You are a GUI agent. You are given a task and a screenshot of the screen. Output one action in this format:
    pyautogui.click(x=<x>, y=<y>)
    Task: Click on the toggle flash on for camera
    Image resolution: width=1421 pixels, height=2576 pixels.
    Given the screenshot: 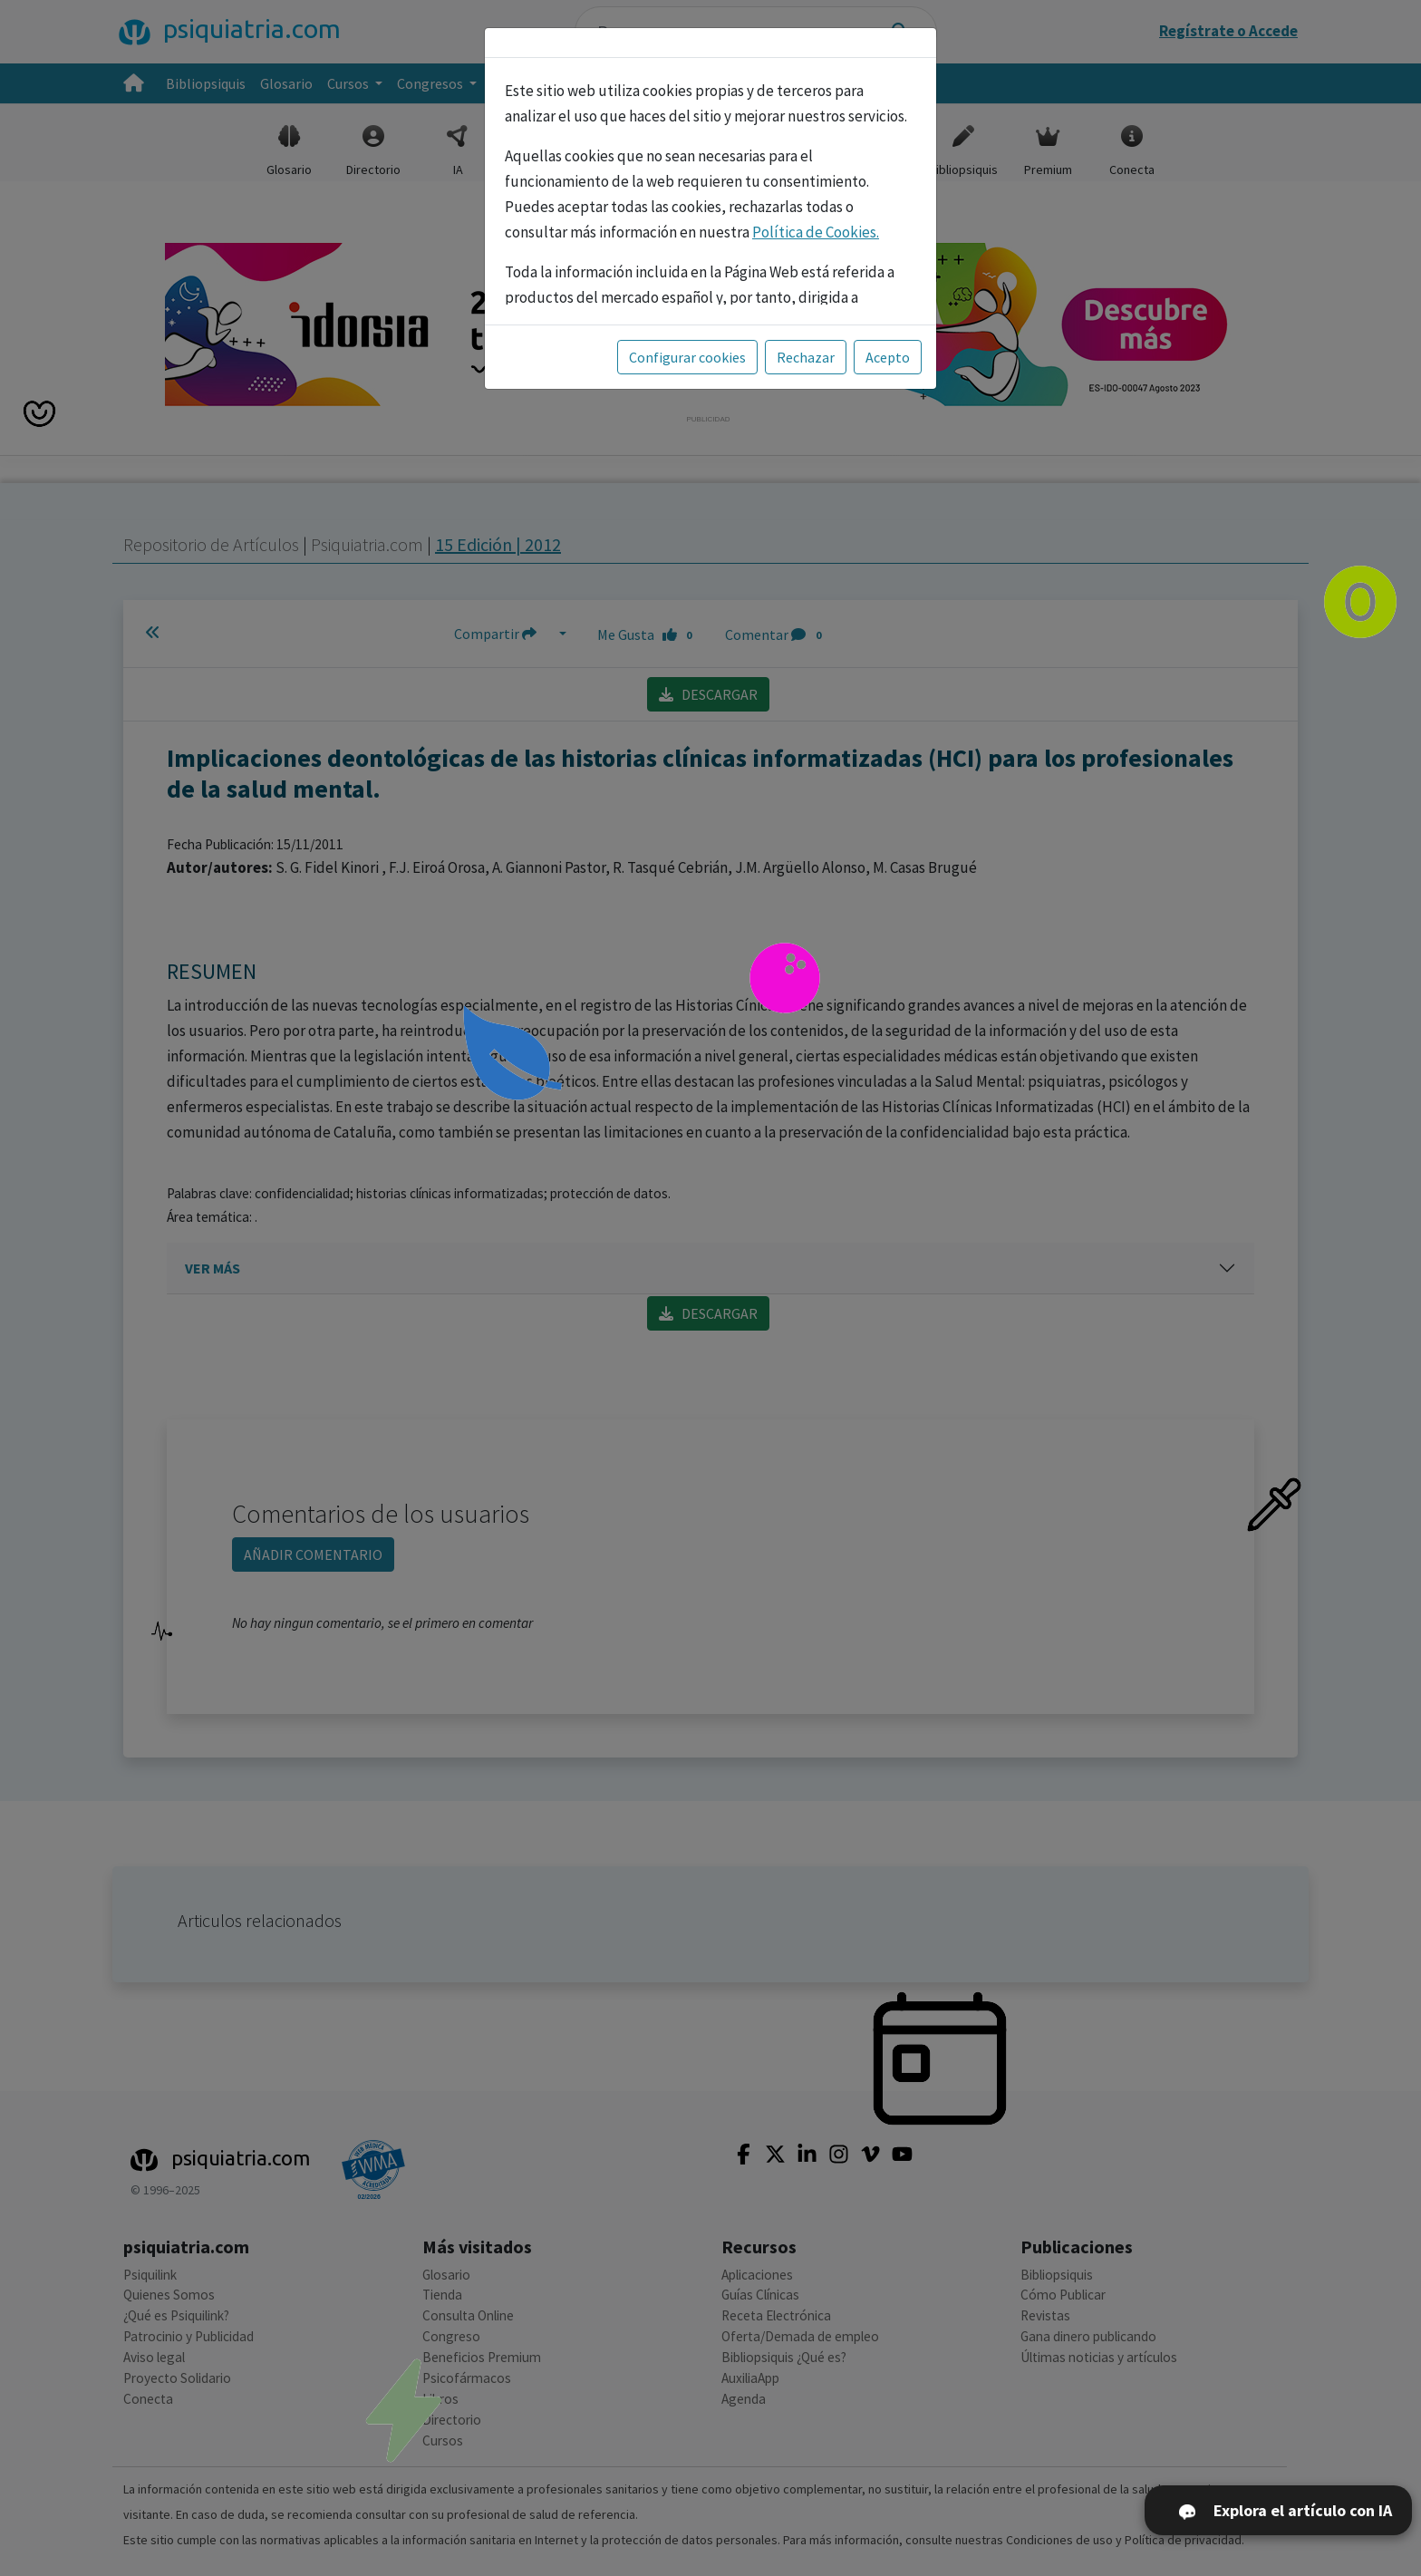 What is the action you would take?
    pyautogui.click(x=403, y=2410)
    